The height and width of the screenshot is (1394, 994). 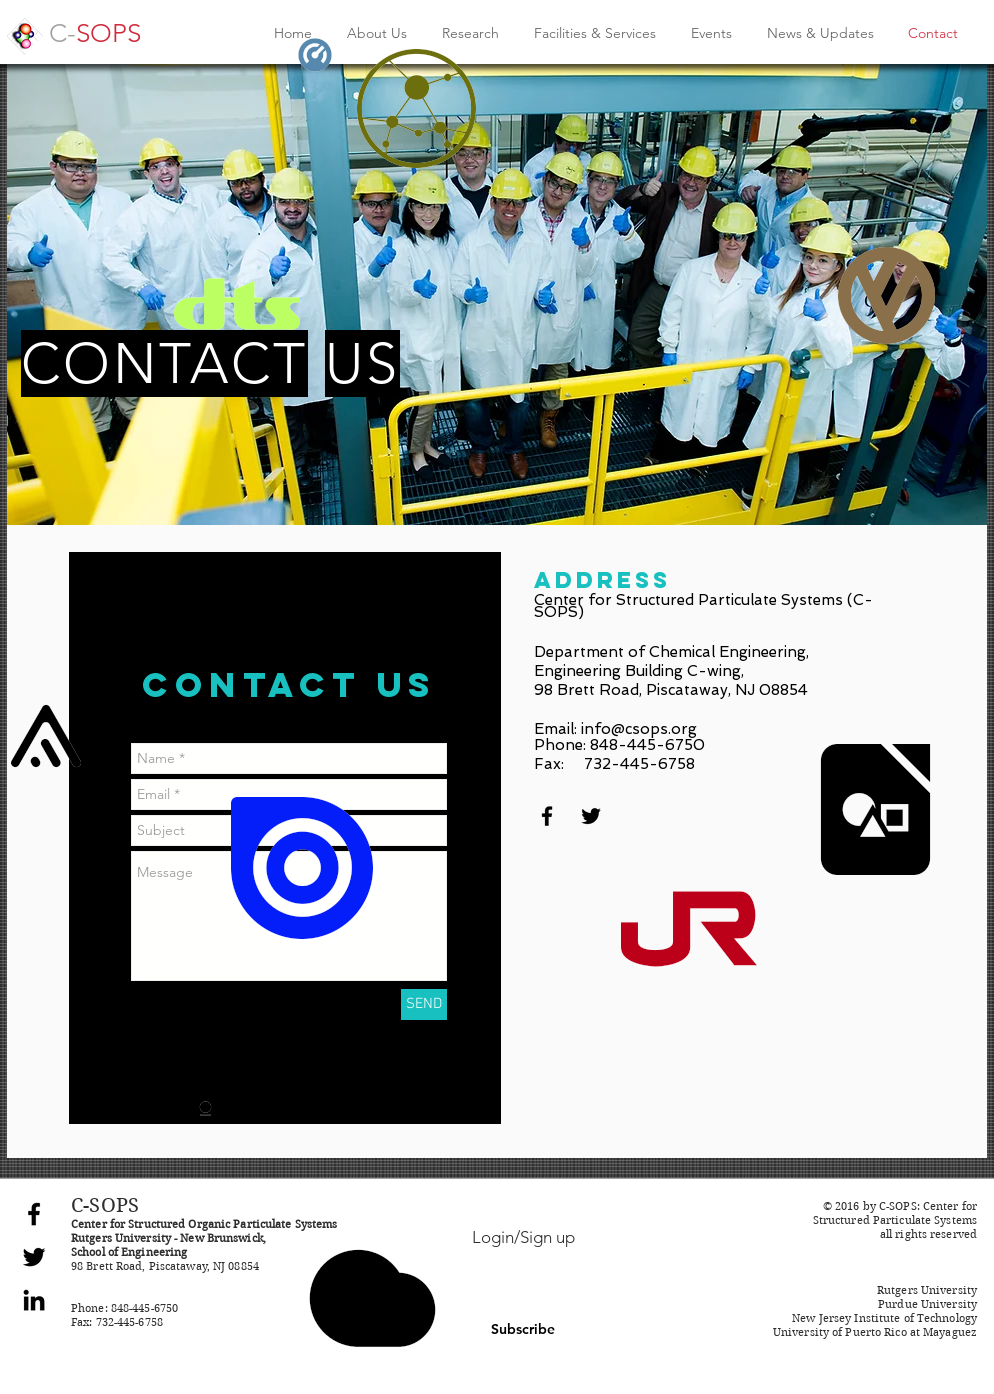 I want to click on fozzy hosting service logo, so click(x=886, y=295).